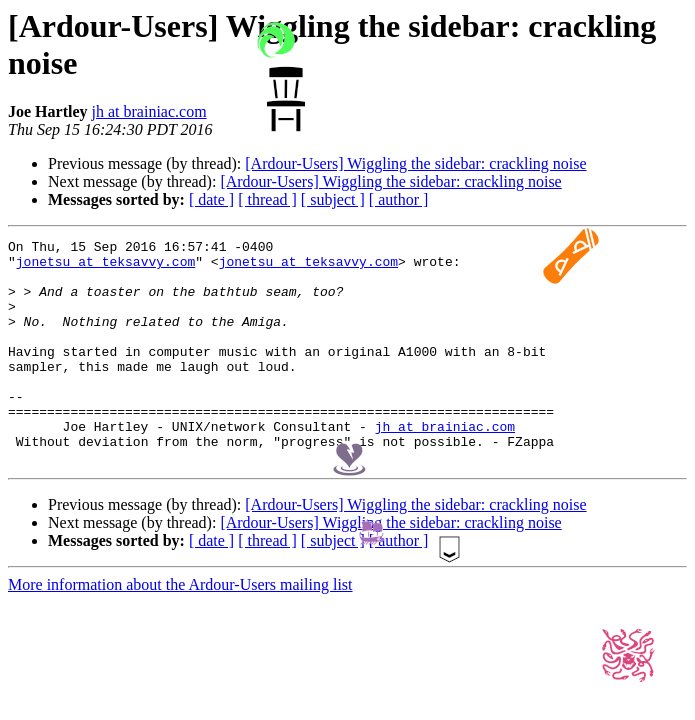 The width and height of the screenshot is (695, 720). Describe the element at coordinates (286, 99) in the screenshot. I see `browse furniture items in a game inventory` at that location.